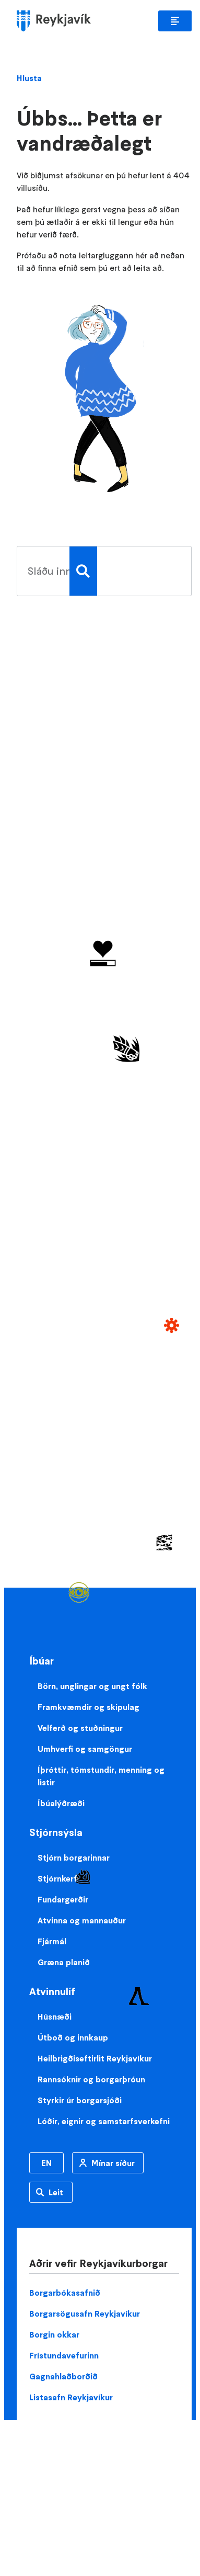 The height and width of the screenshot is (2576, 200). Describe the element at coordinates (164, 1542) in the screenshot. I see `indicates marine life or aquarium feature in a game` at that location.